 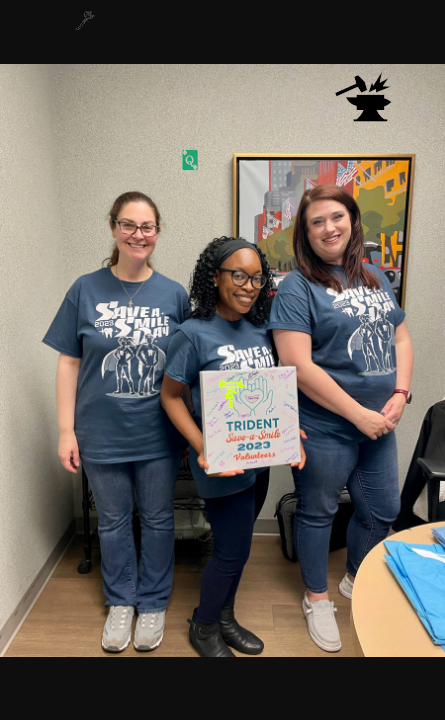 I want to click on carnyx ancient war horn instrument icon, so click(x=84, y=20).